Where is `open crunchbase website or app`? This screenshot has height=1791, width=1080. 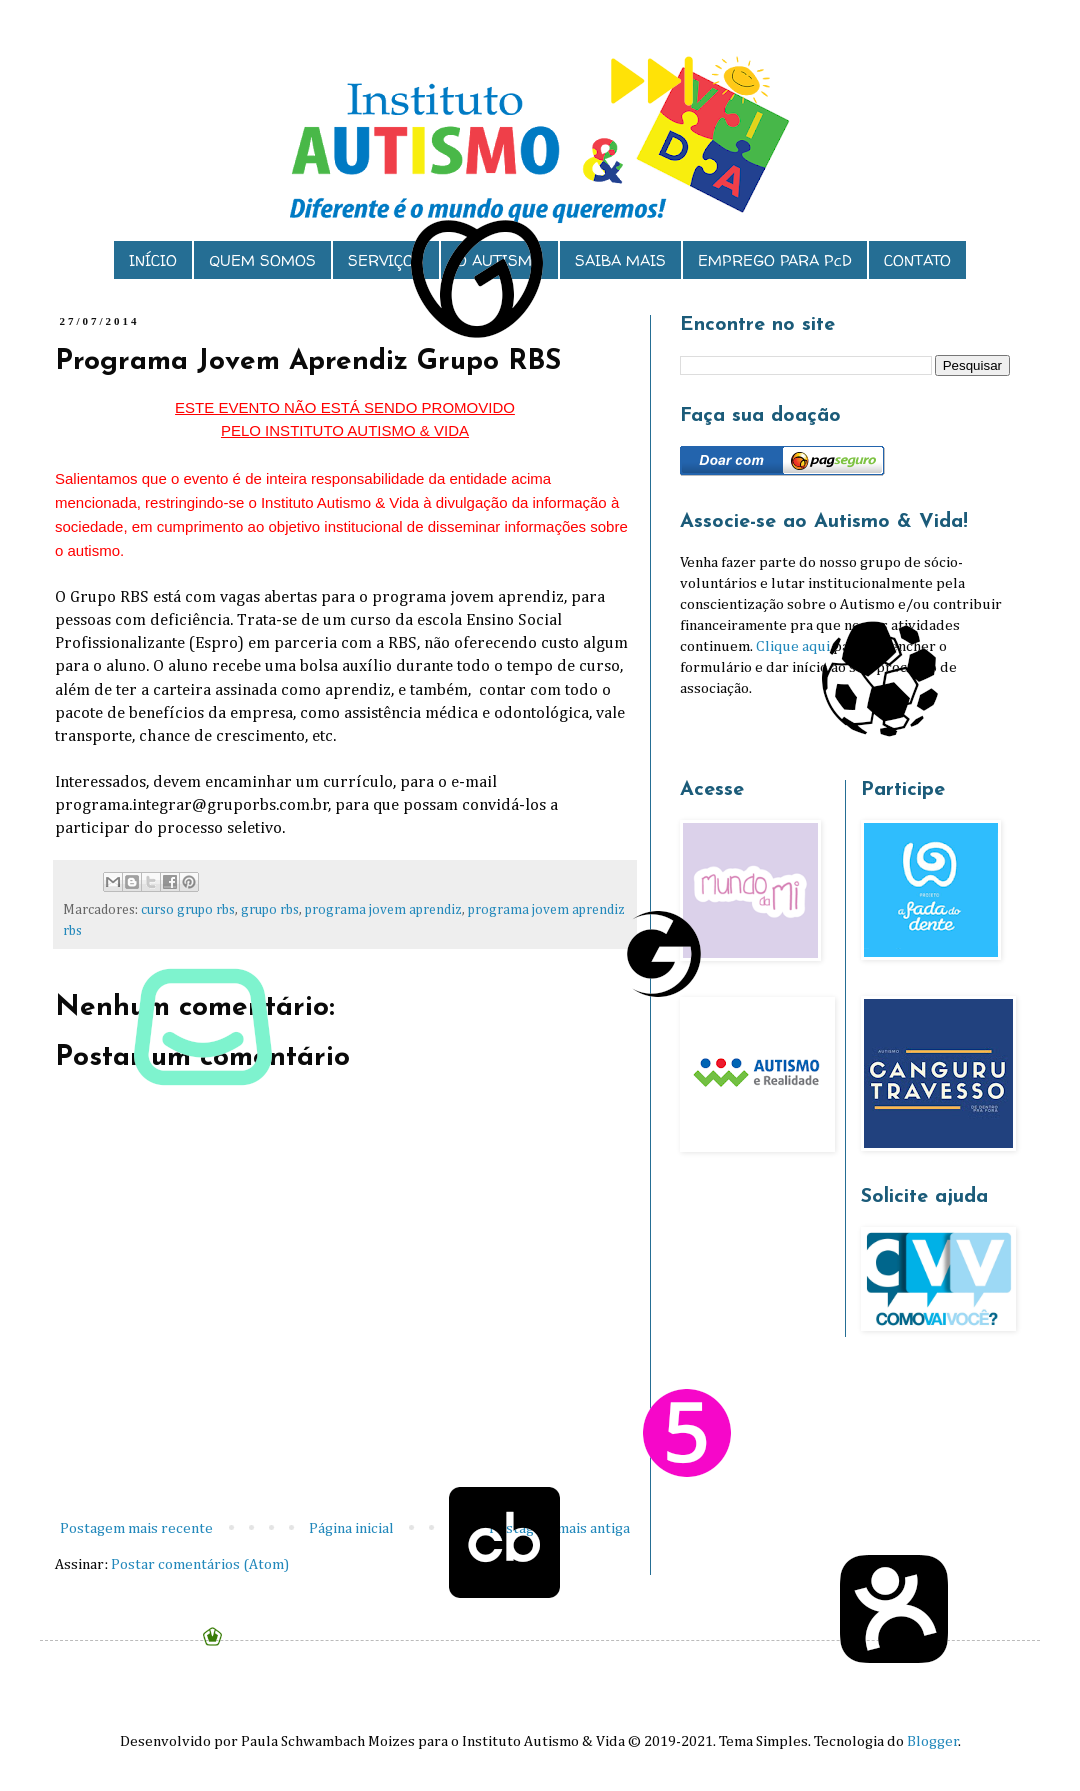
open crunchbase website or app is located at coordinates (504, 1542).